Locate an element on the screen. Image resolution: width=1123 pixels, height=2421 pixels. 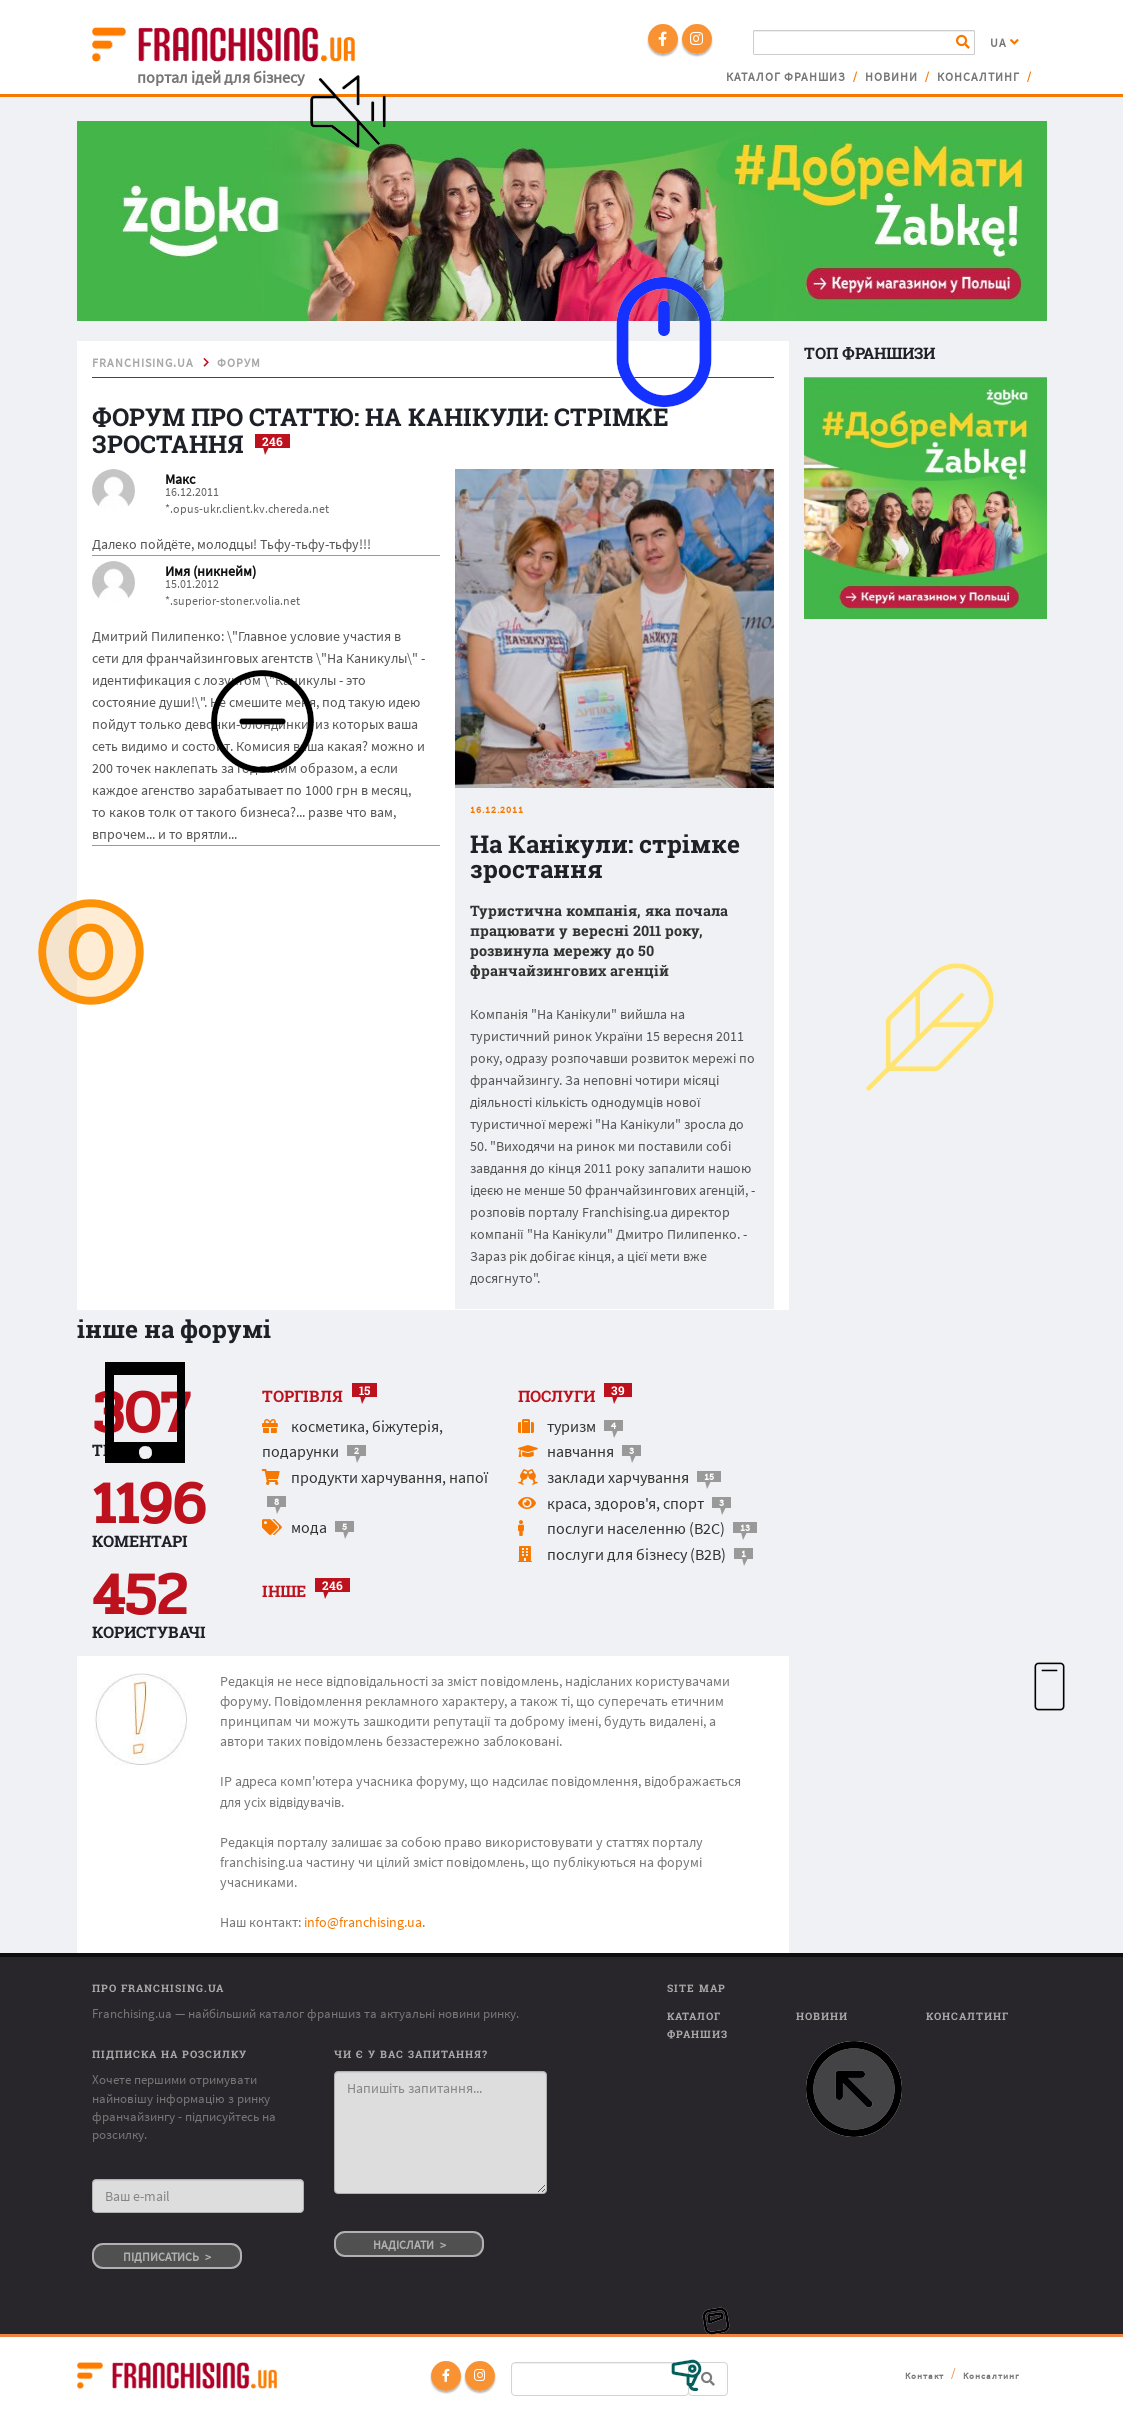
remove an item from a list or cart is located at coordinates (262, 721).